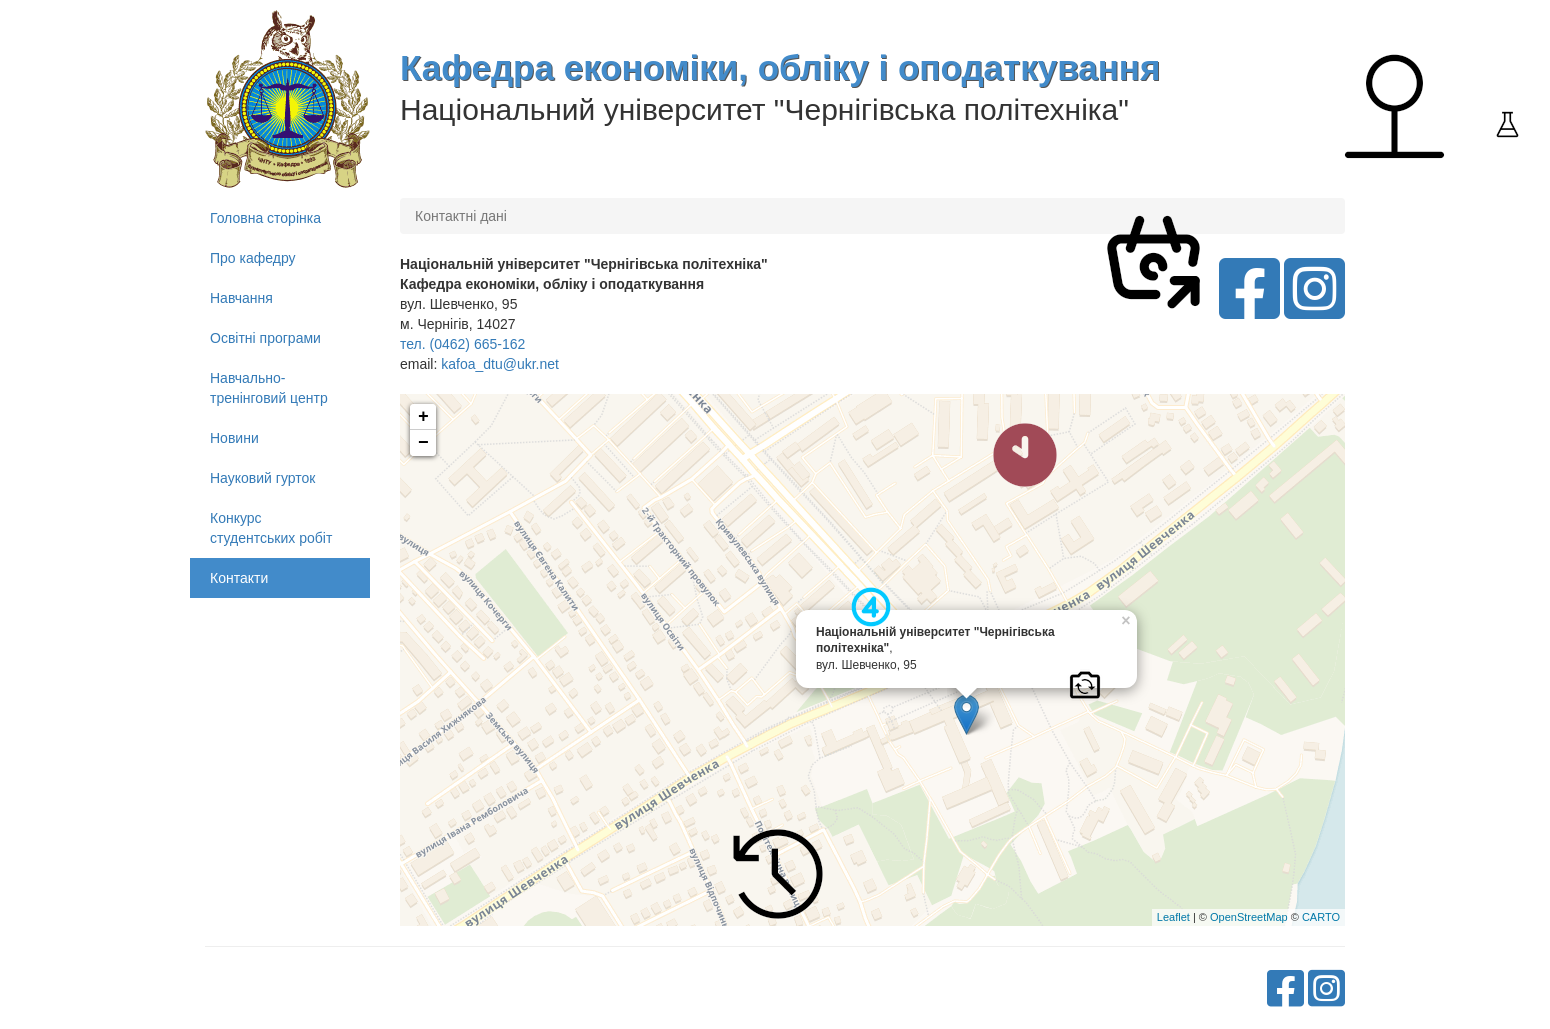 The image size is (1550, 1029). I want to click on indicates step four in a multi-step process, so click(871, 607).